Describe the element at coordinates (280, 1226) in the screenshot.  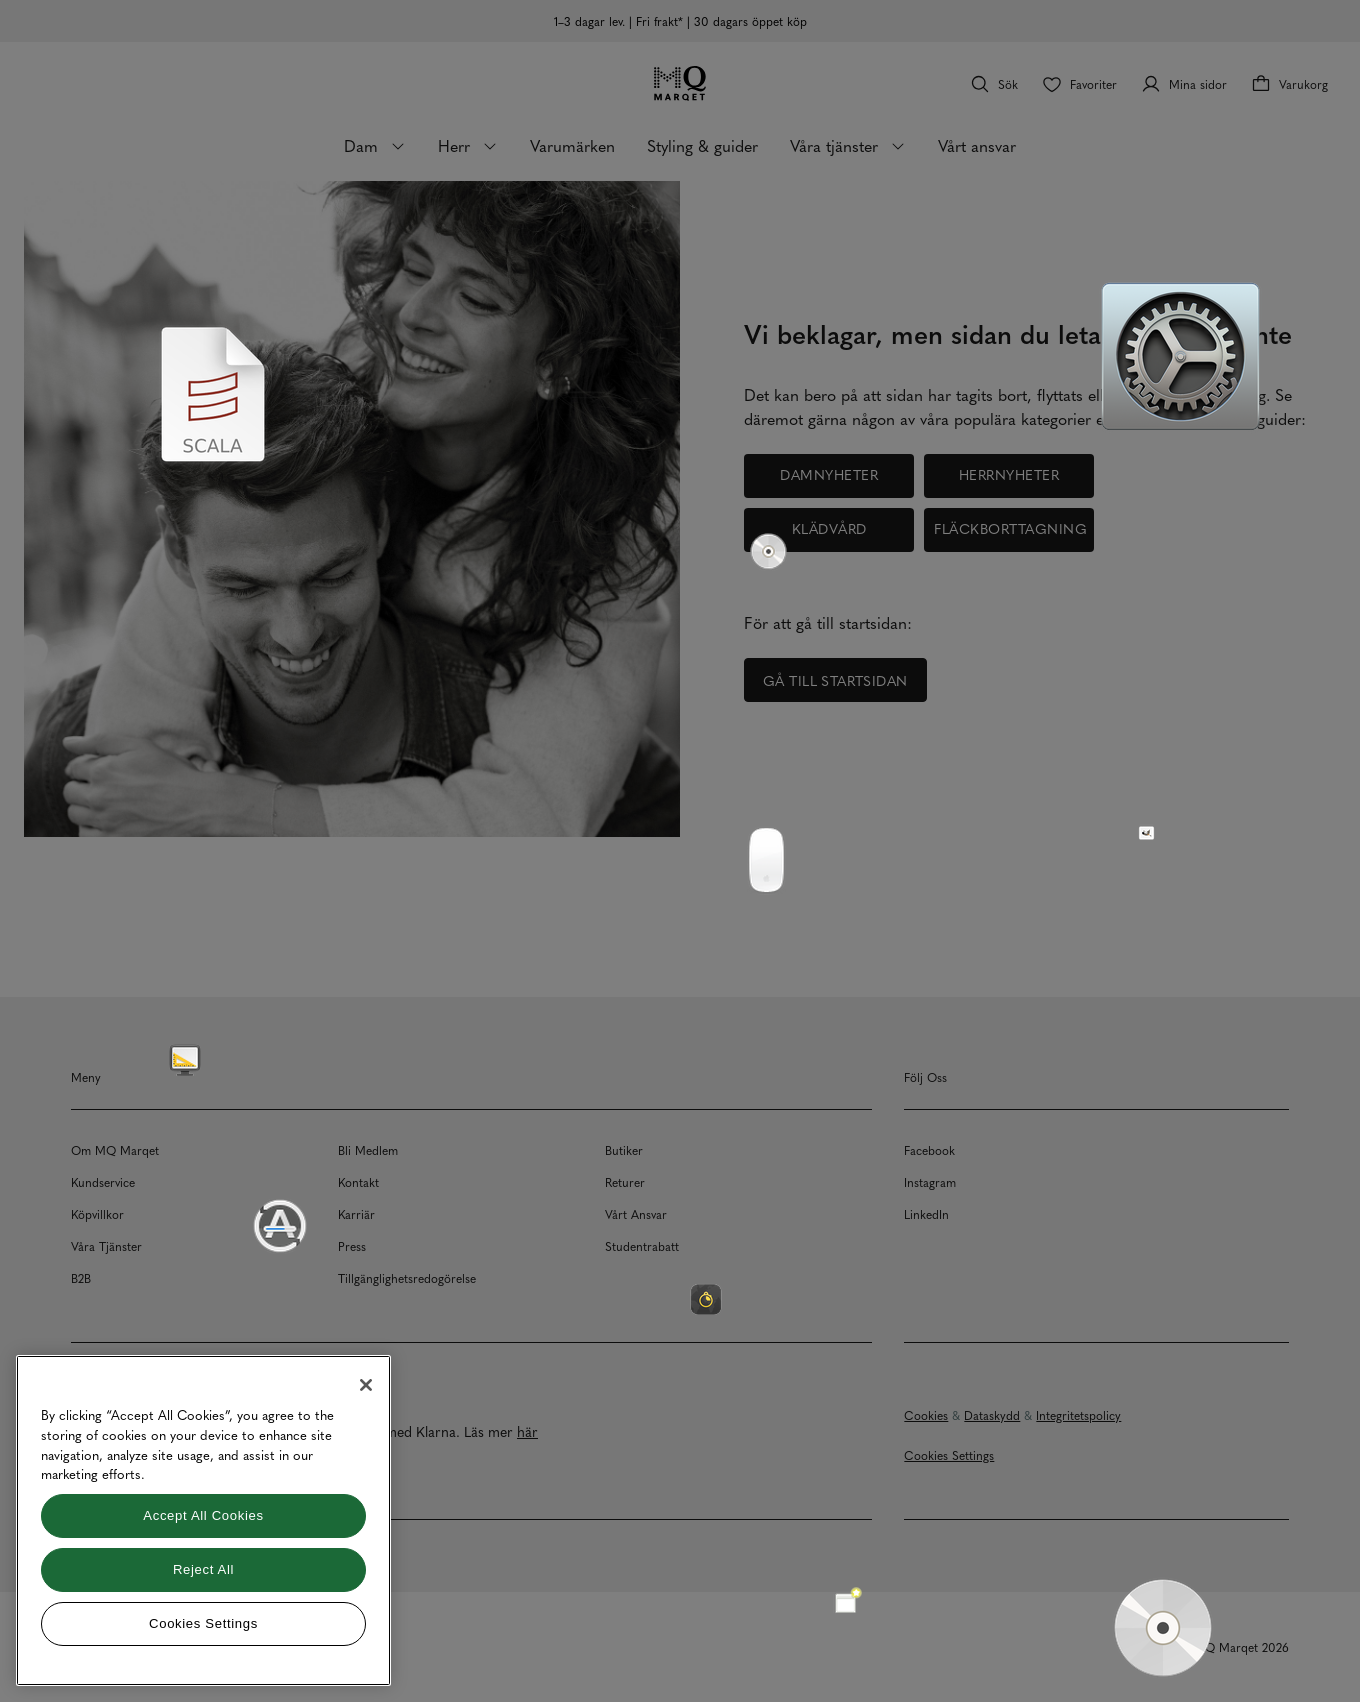
I see `open the software update application` at that location.